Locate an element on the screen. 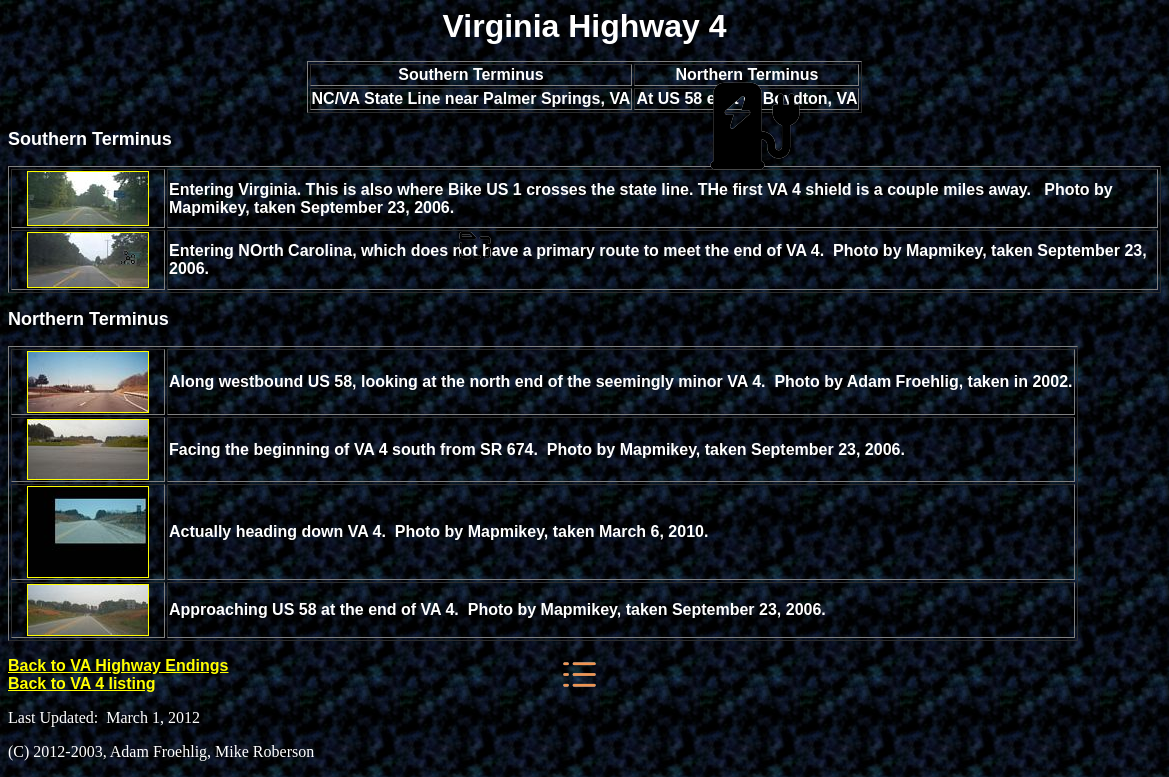 This screenshot has width=1169, height=777. view a bulleted list is located at coordinates (579, 674).